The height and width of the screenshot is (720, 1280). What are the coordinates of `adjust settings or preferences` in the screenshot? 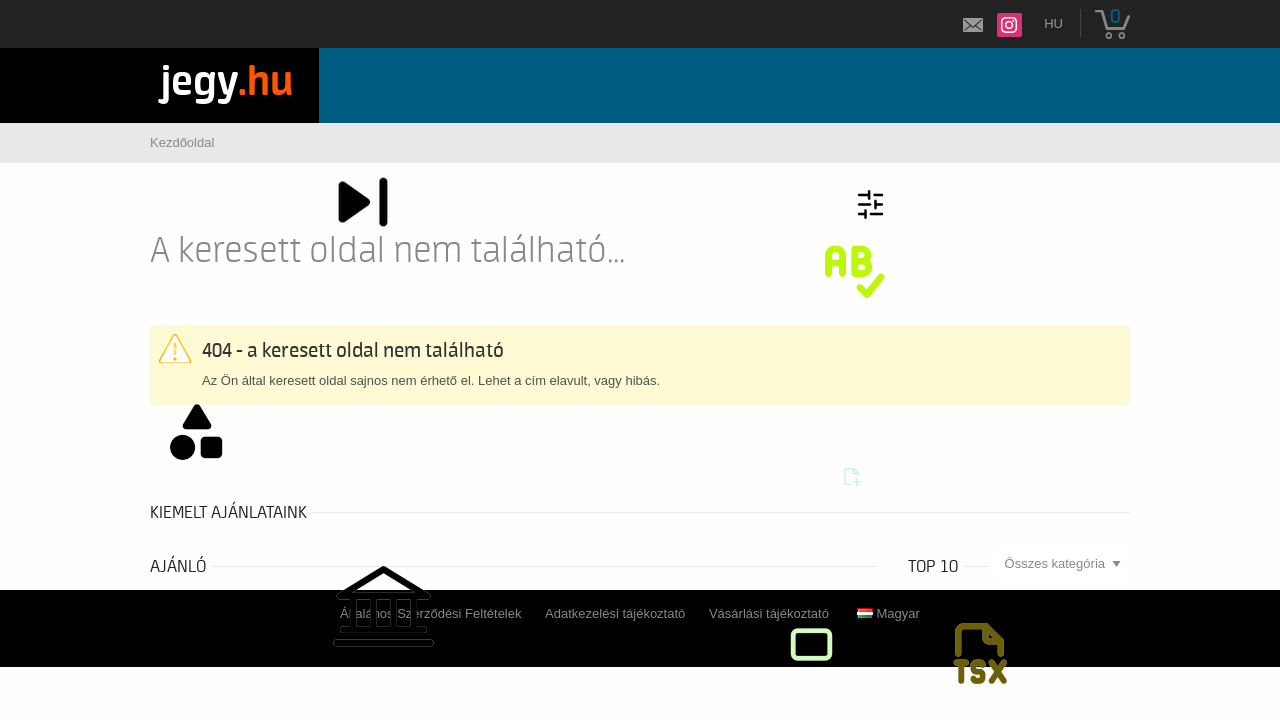 It's located at (870, 204).